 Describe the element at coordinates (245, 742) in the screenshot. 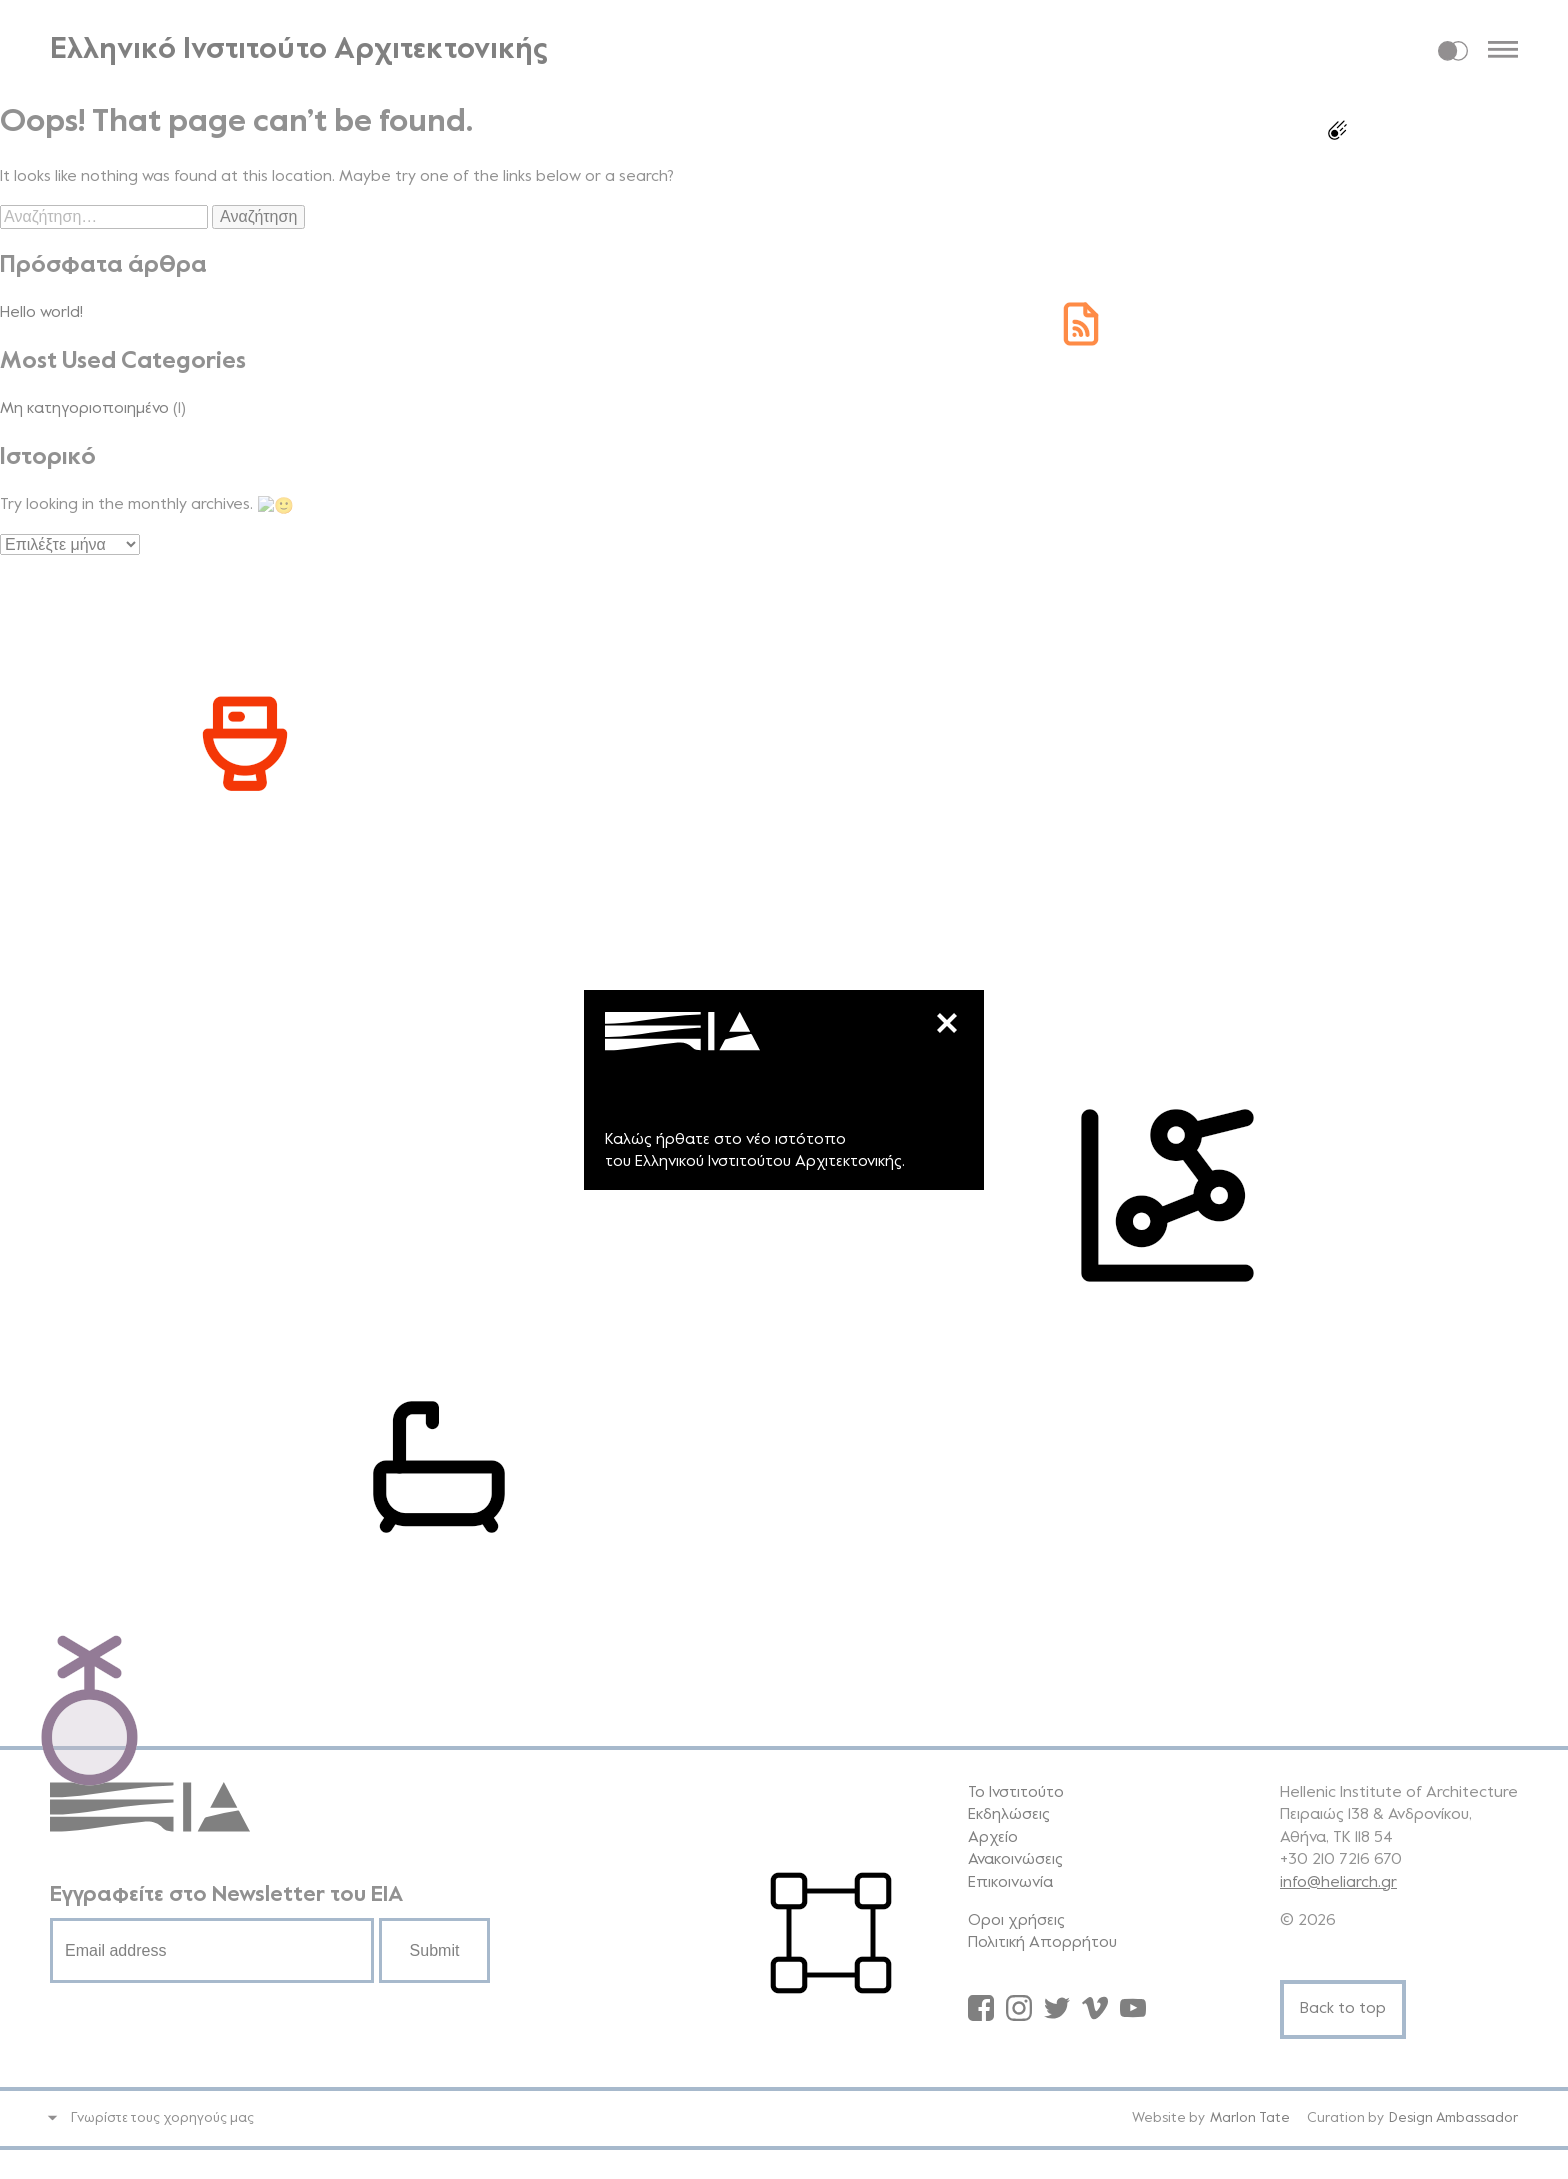

I see `find nearby restrooms` at that location.